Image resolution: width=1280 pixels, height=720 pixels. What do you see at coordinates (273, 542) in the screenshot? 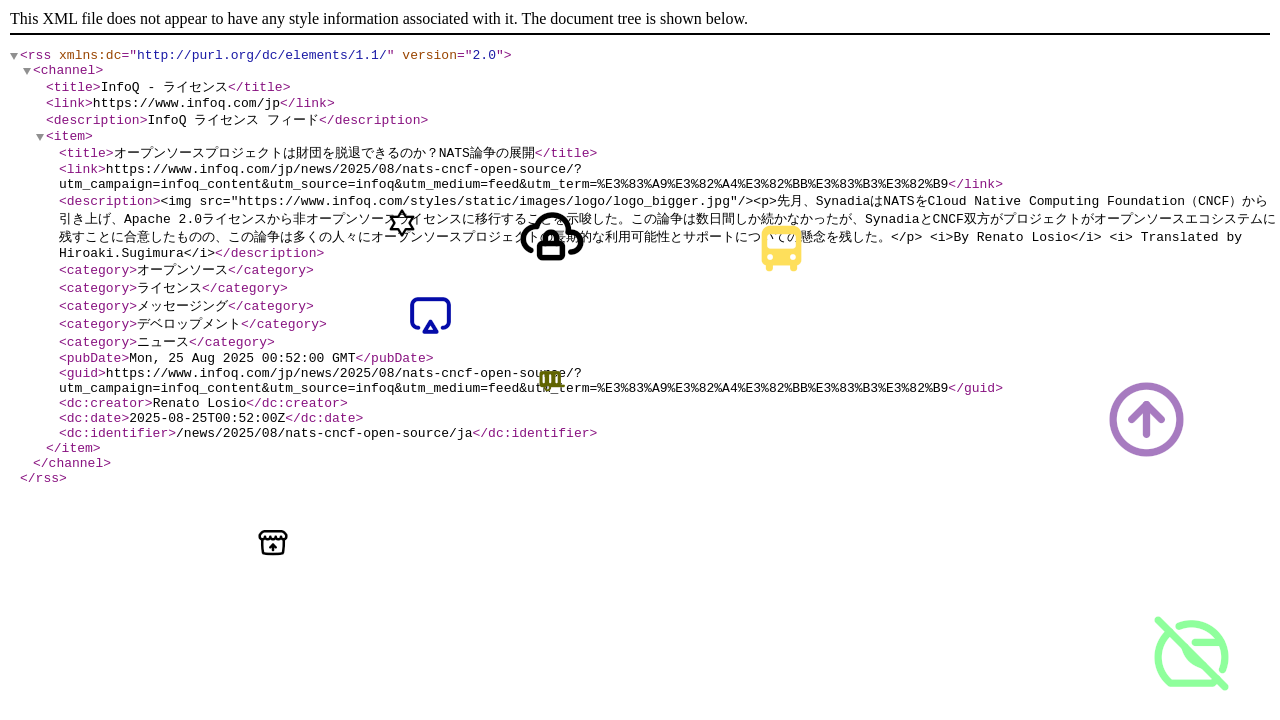
I see `visit itch.io game marketplace` at bounding box center [273, 542].